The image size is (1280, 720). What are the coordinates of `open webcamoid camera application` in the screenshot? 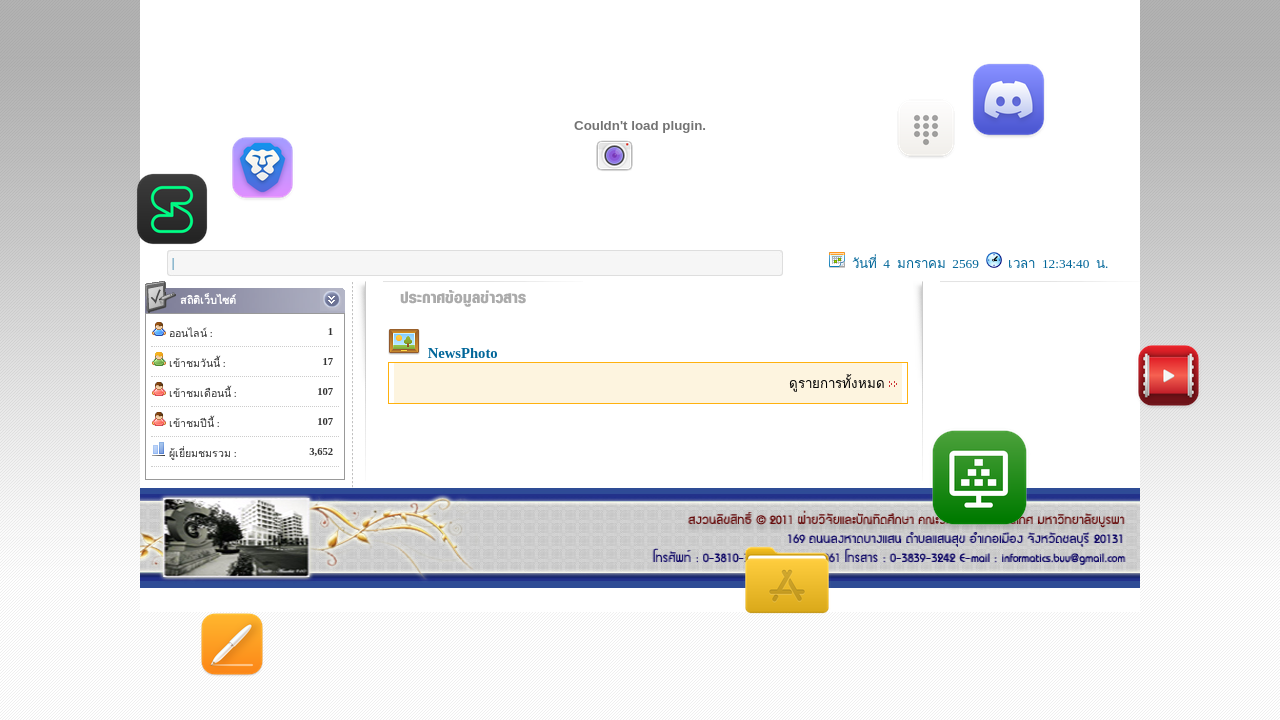 It's located at (614, 155).